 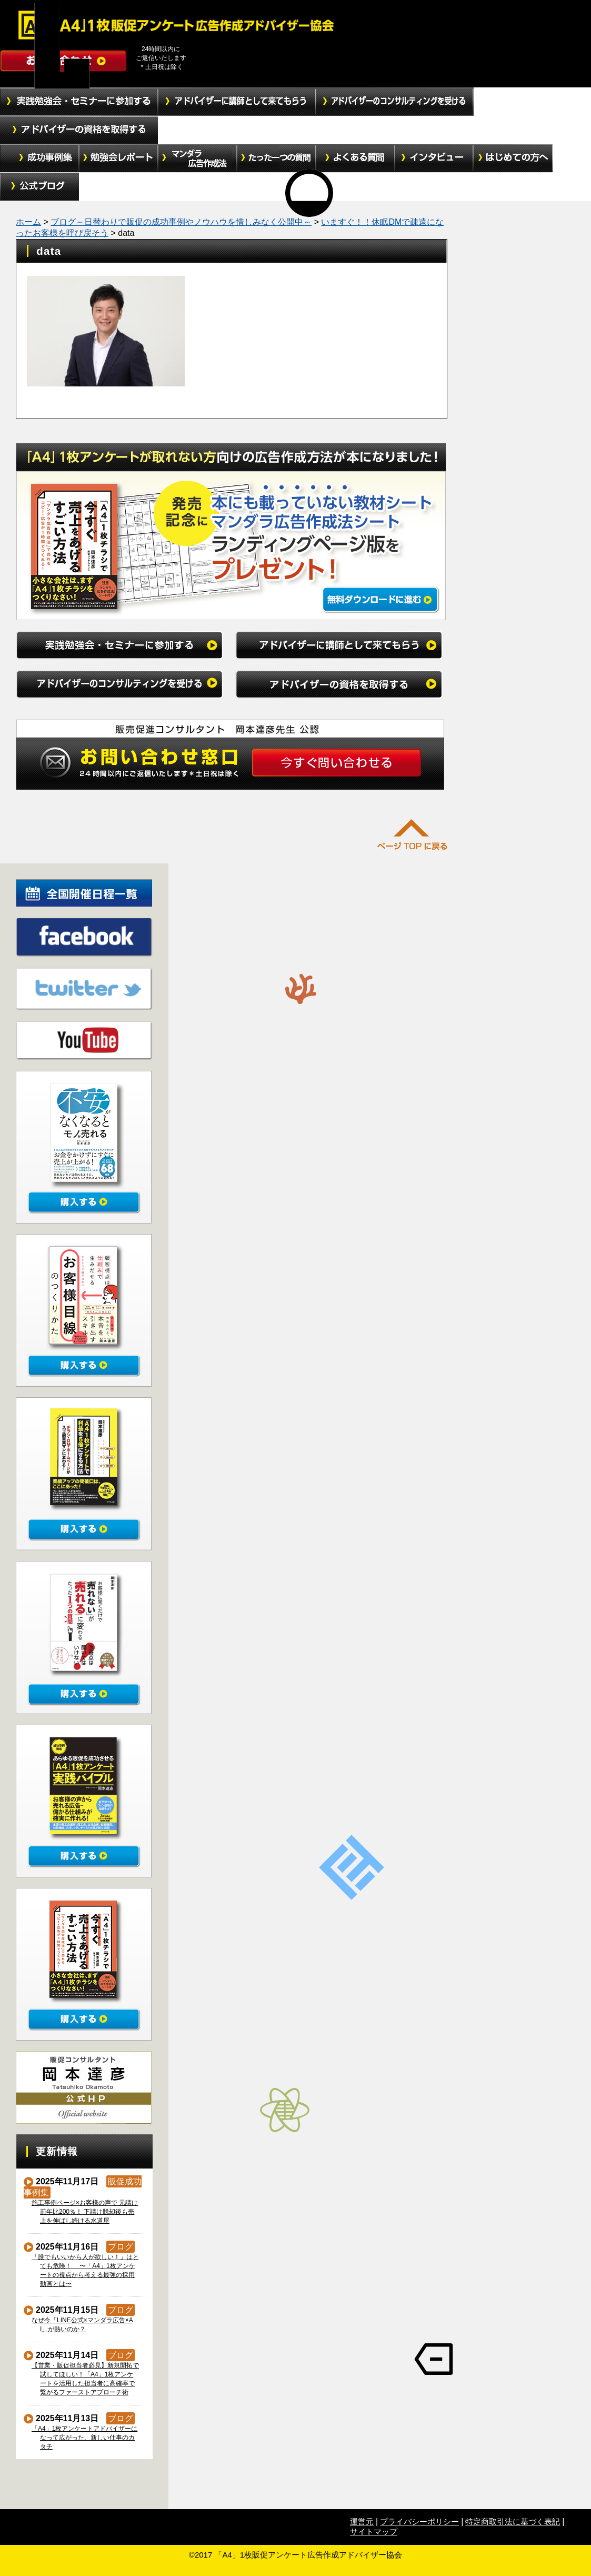 What do you see at coordinates (300, 989) in the screenshot?
I see `open VSCodium application` at bounding box center [300, 989].